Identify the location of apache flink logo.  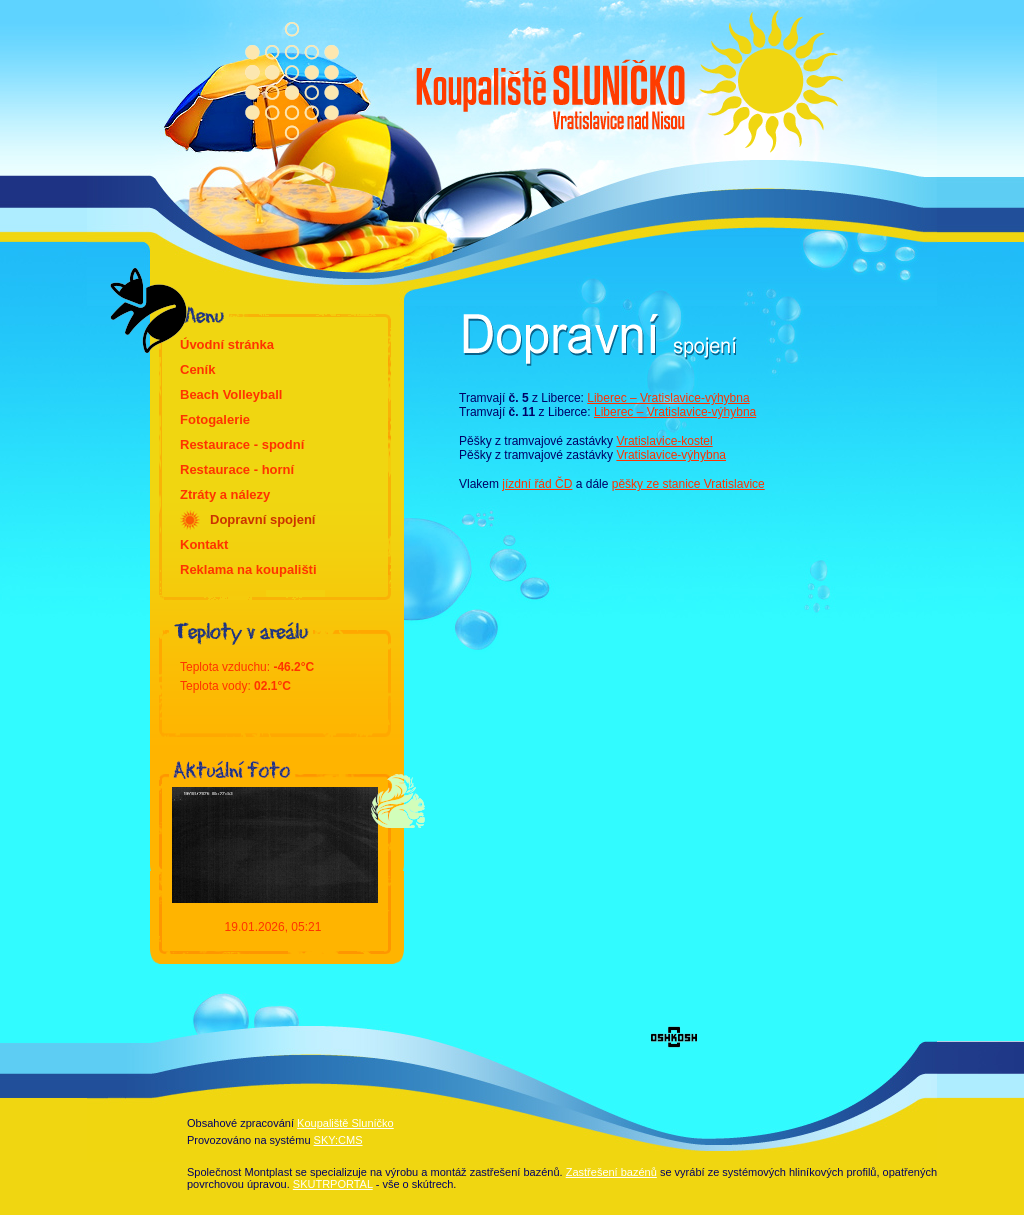
(398, 801).